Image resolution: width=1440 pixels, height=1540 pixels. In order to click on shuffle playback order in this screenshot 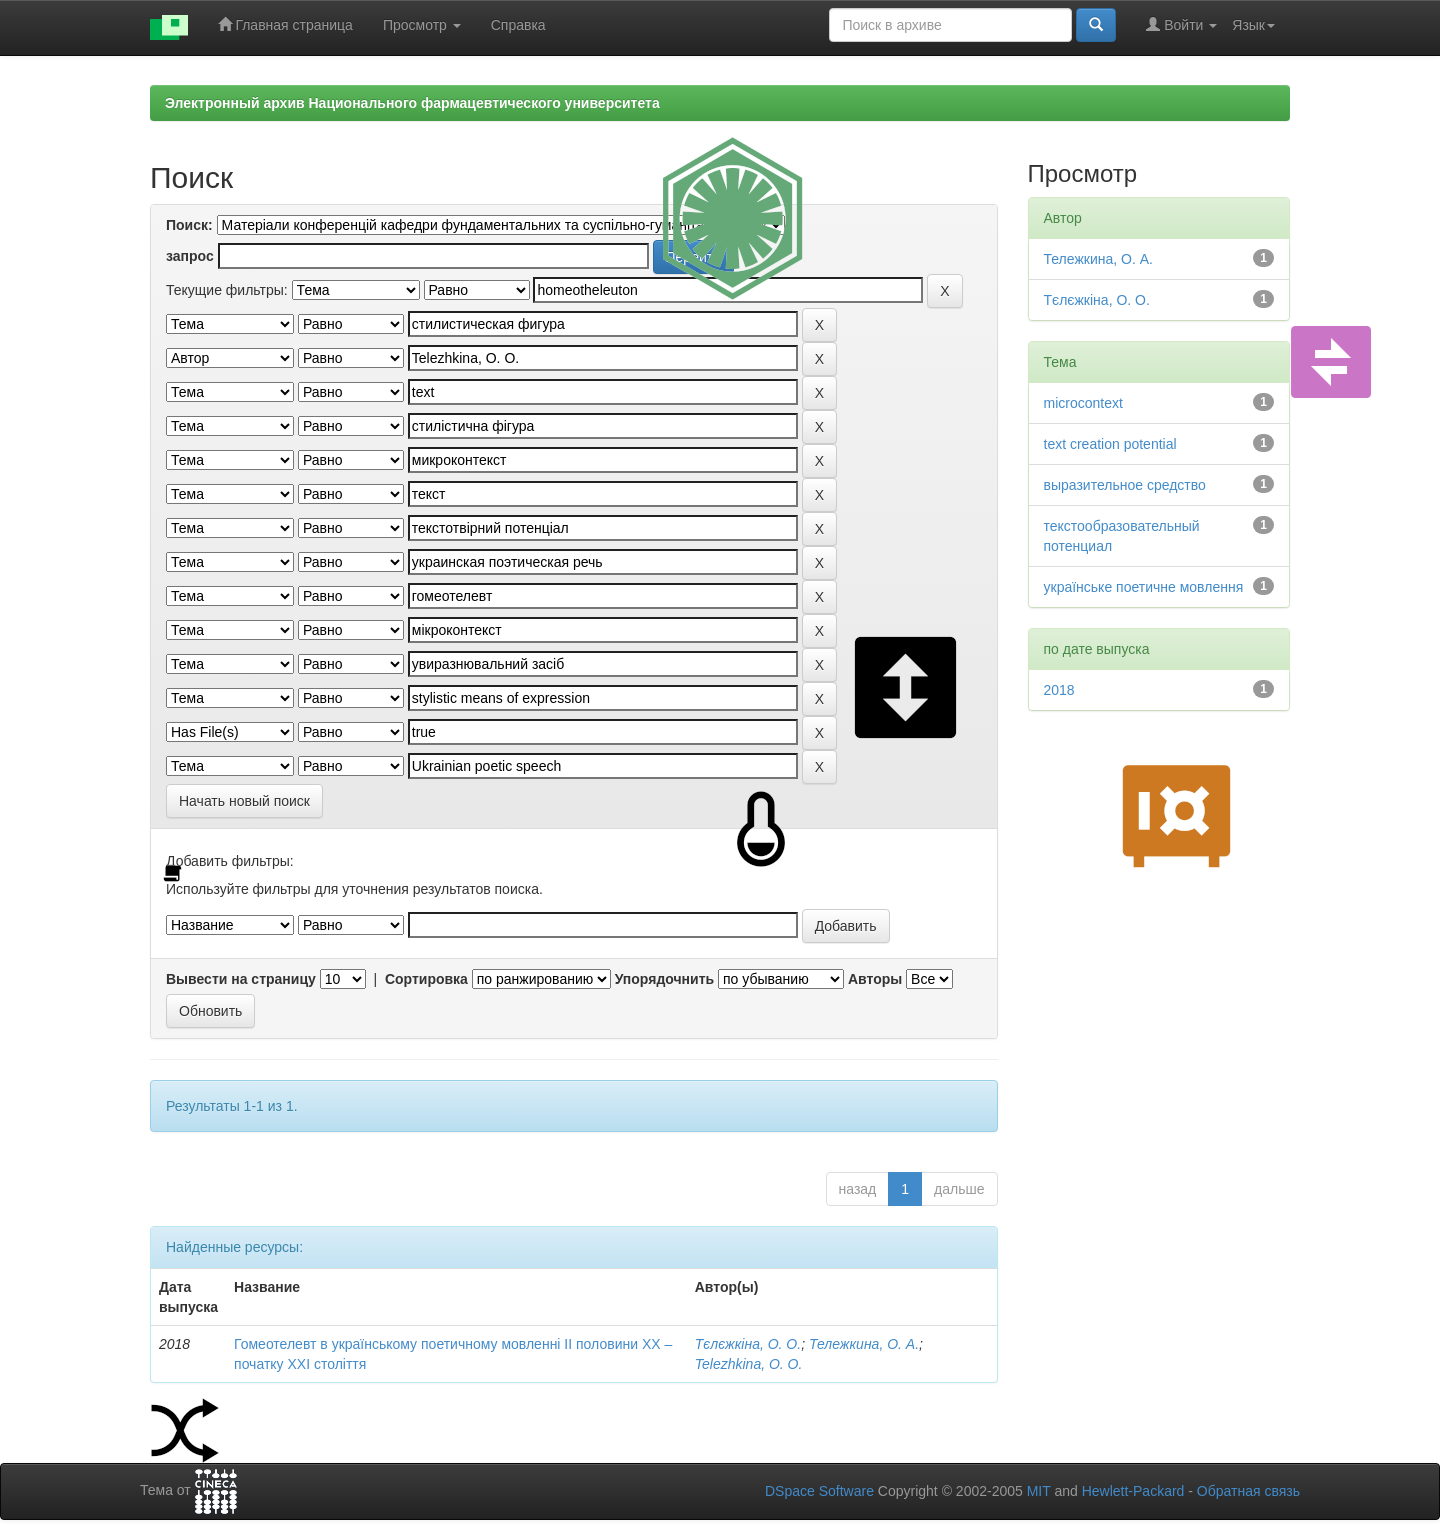, I will do `click(183, 1430)`.